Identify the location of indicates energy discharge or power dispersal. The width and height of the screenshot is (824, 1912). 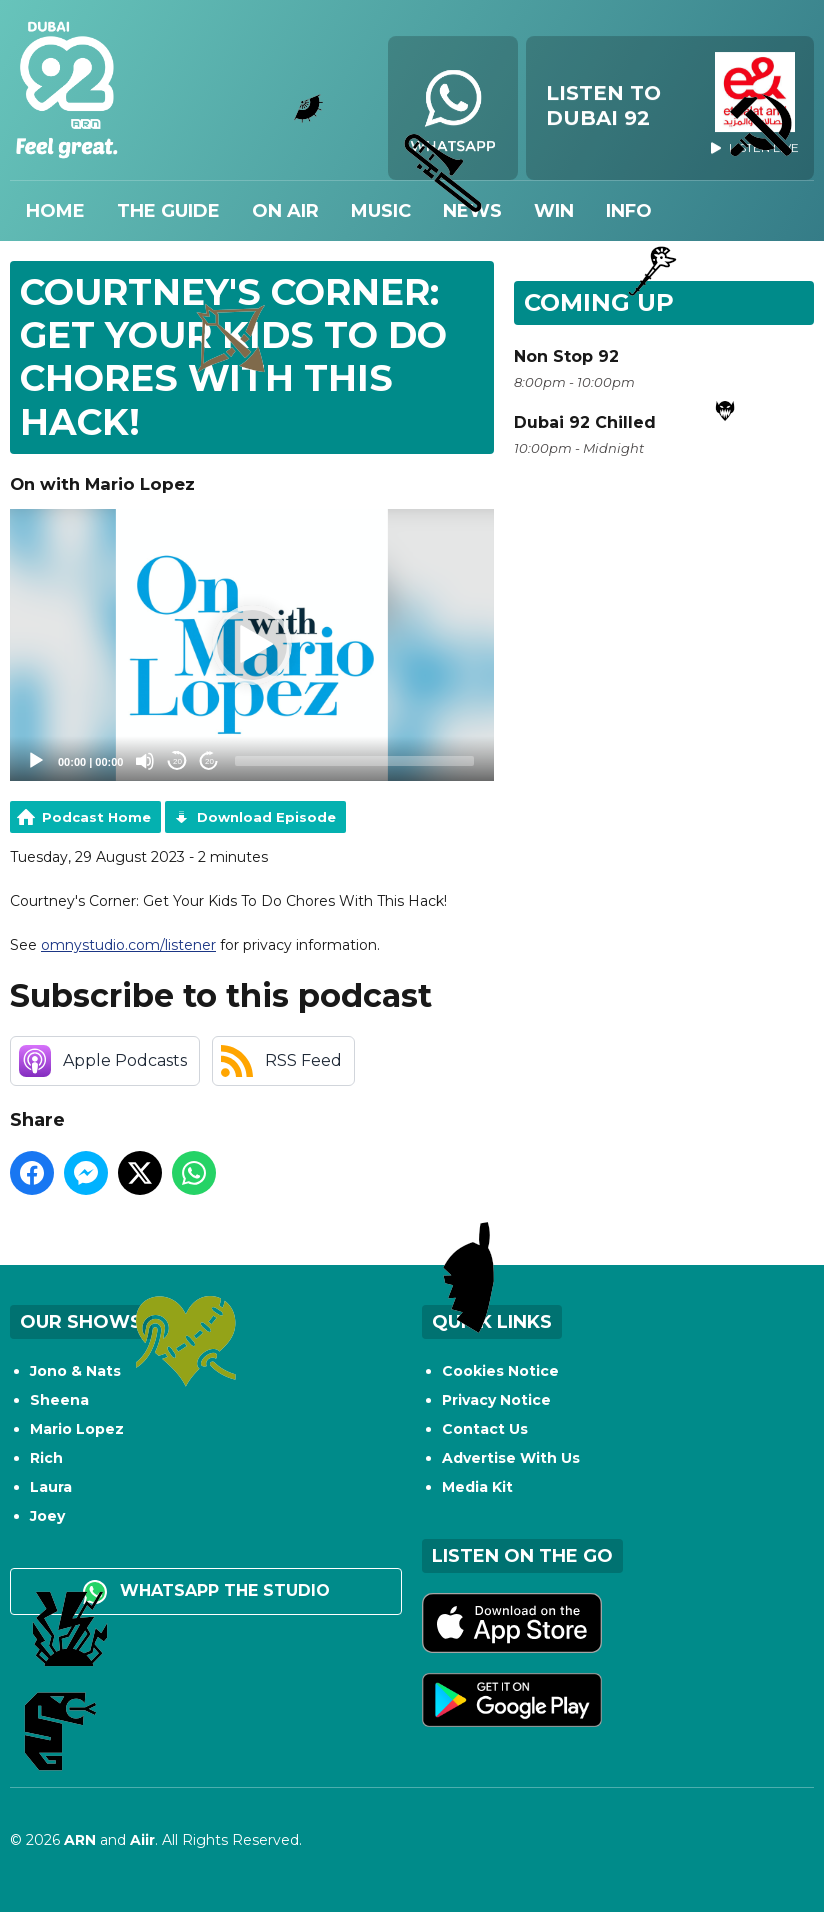
(70, 1629).